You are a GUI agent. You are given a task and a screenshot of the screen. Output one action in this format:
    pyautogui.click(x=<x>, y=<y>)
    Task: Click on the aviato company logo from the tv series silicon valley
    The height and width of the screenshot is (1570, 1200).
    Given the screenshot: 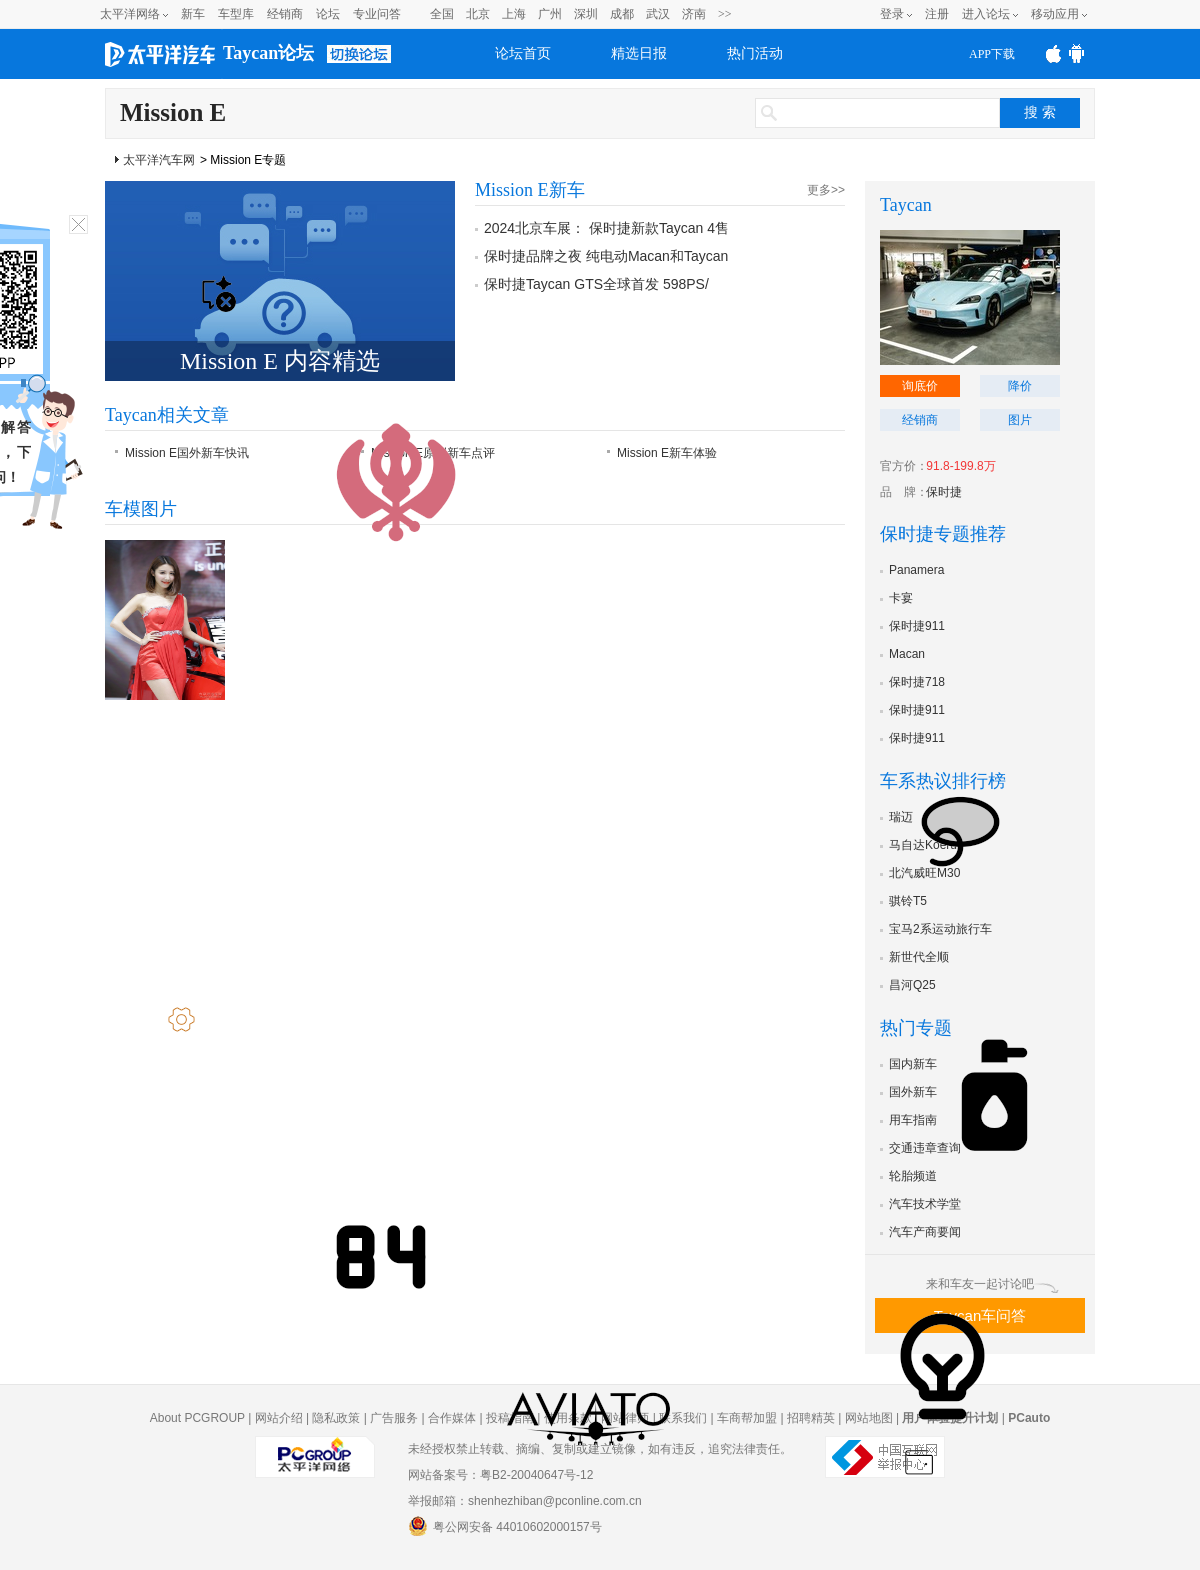 What is the action you would take?
    pyautogui.click(x=588, y=1418)
    